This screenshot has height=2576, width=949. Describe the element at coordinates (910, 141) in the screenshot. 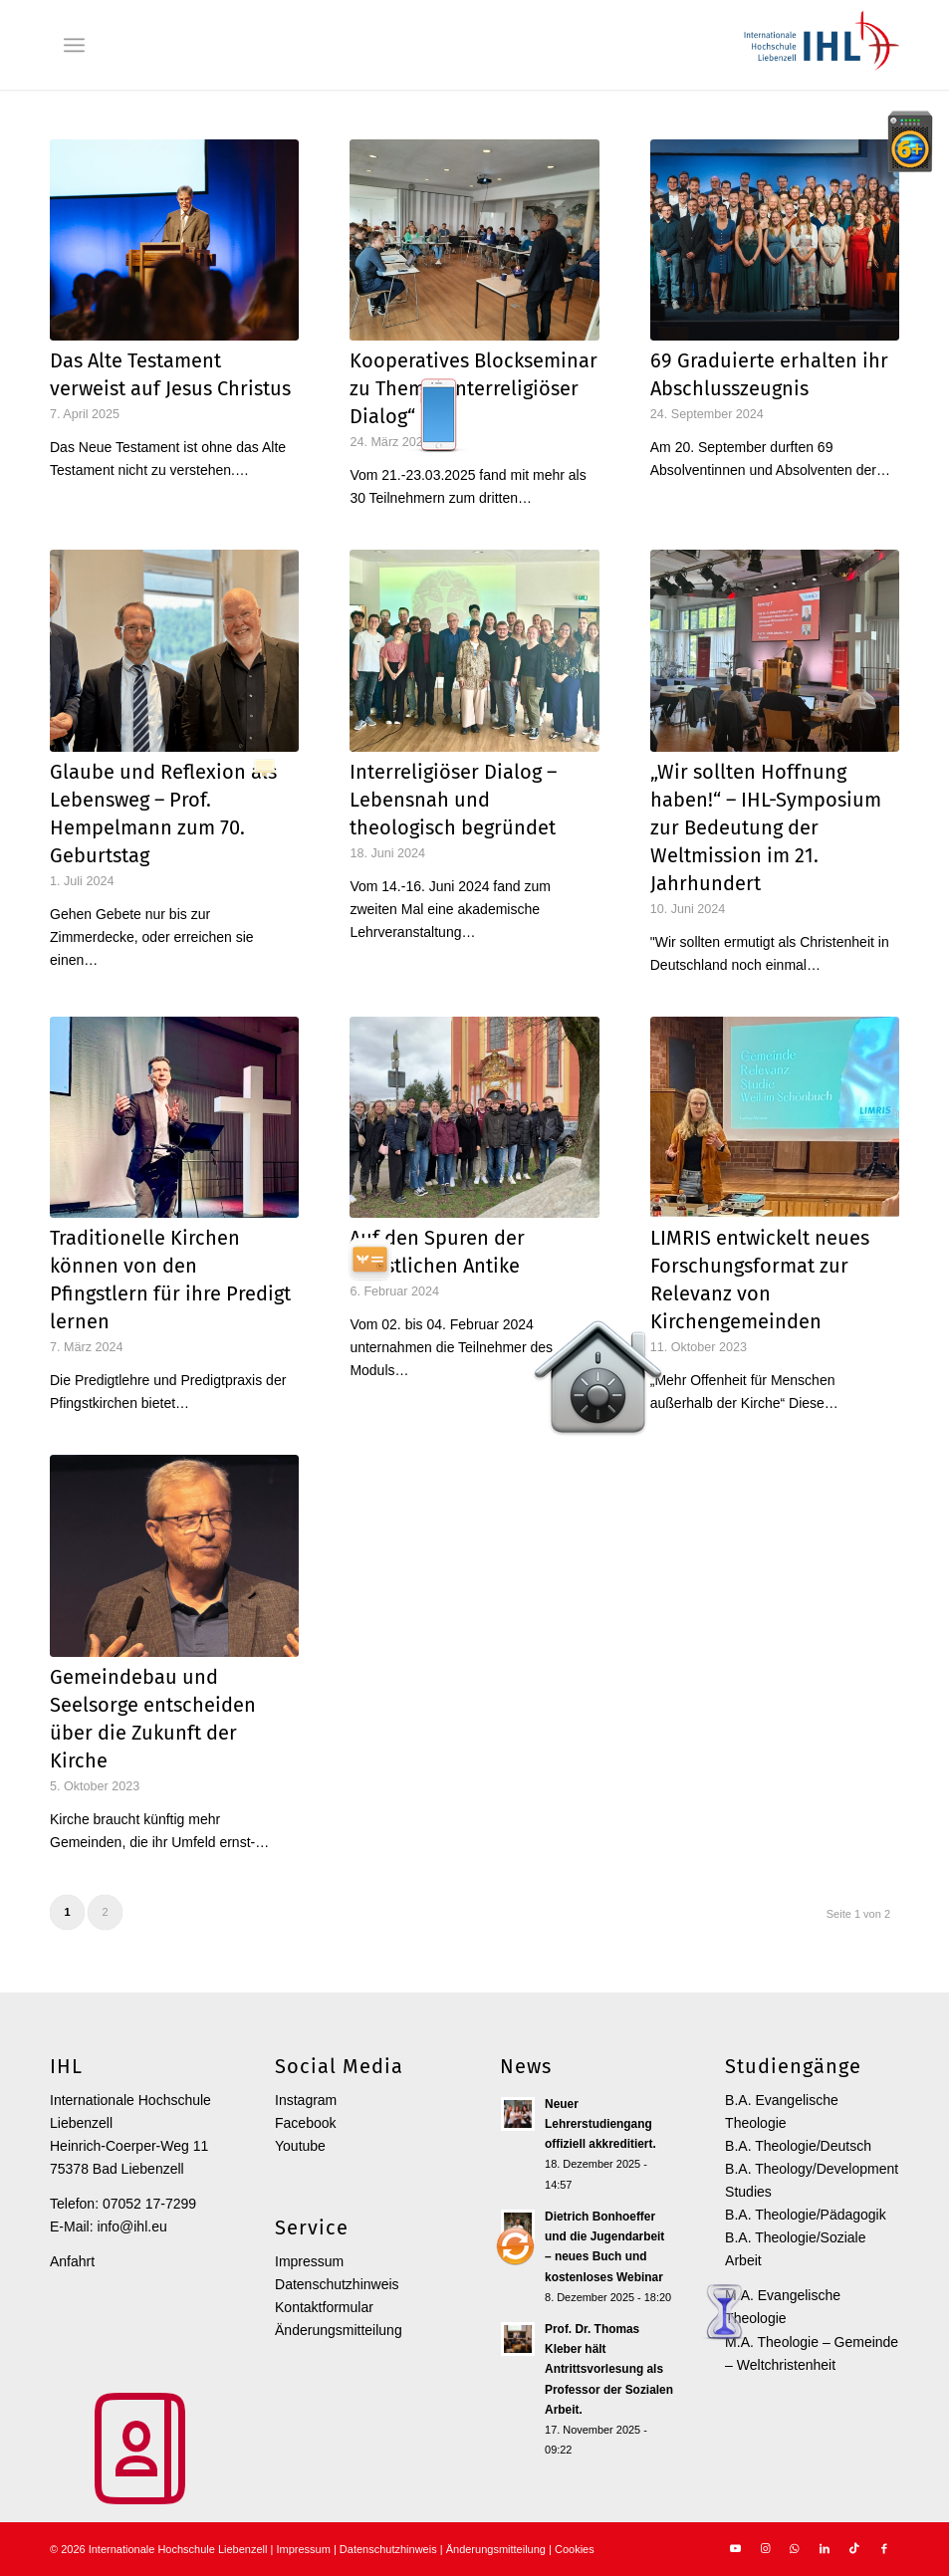

I see `RAID 6+ storage configuration or disk array` at that location.